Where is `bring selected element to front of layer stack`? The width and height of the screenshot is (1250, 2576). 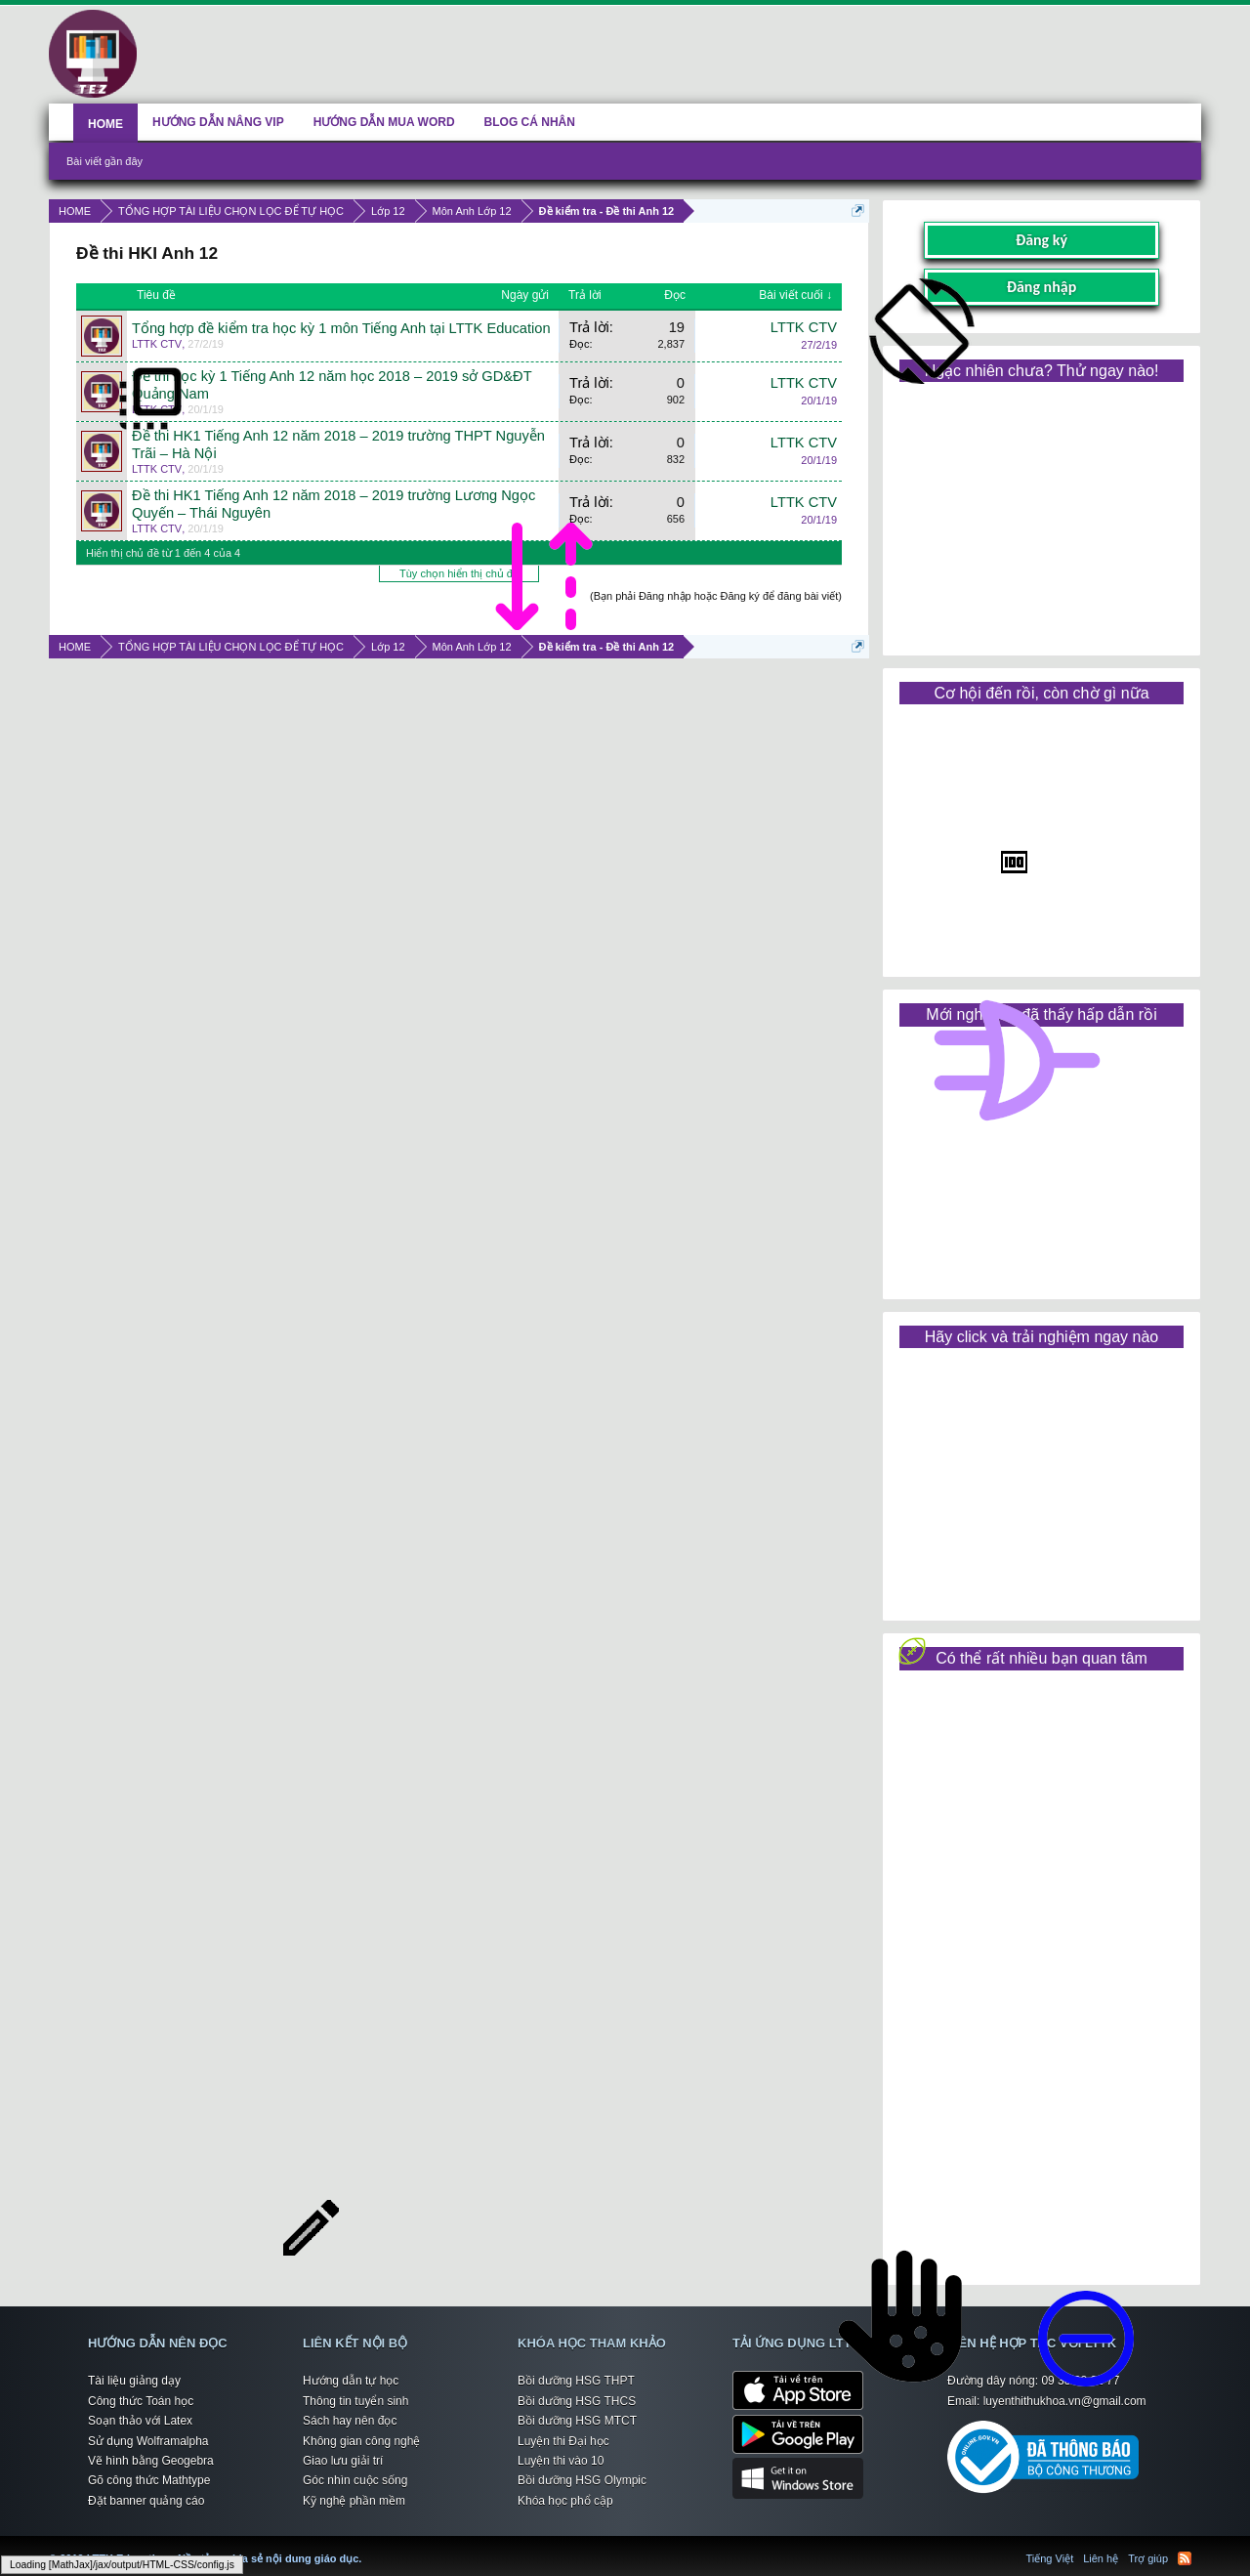
bring selected element to front of layer stack is located at coordinates (150, 399).